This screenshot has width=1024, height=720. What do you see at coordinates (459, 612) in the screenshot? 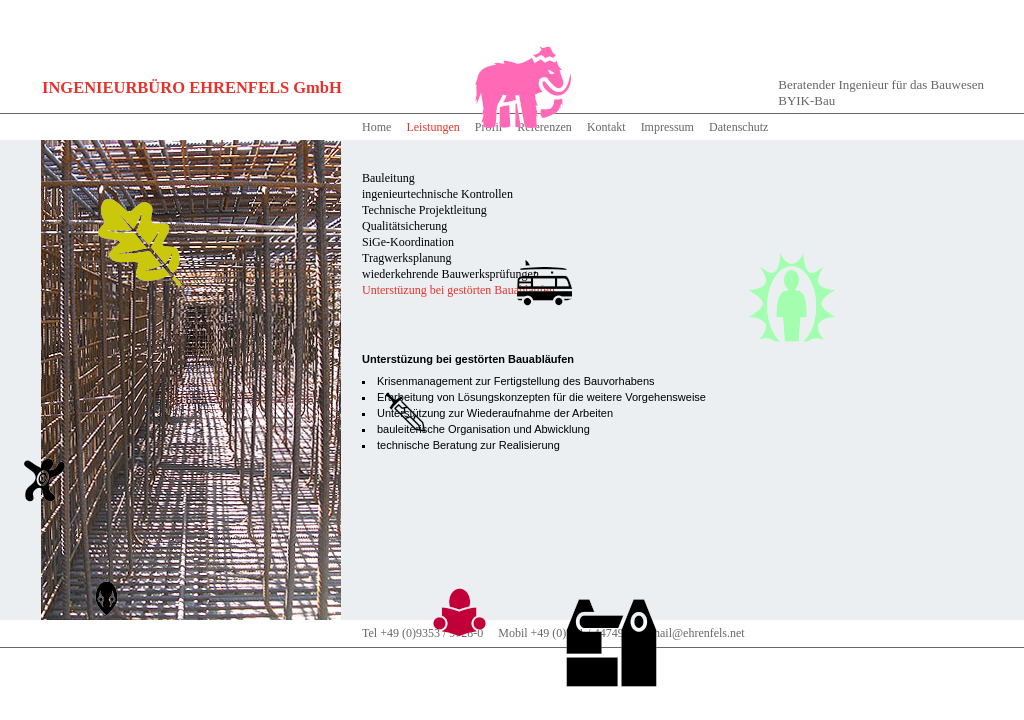
I see `open reading mode or e-reader` at bounding box center [459, 612].